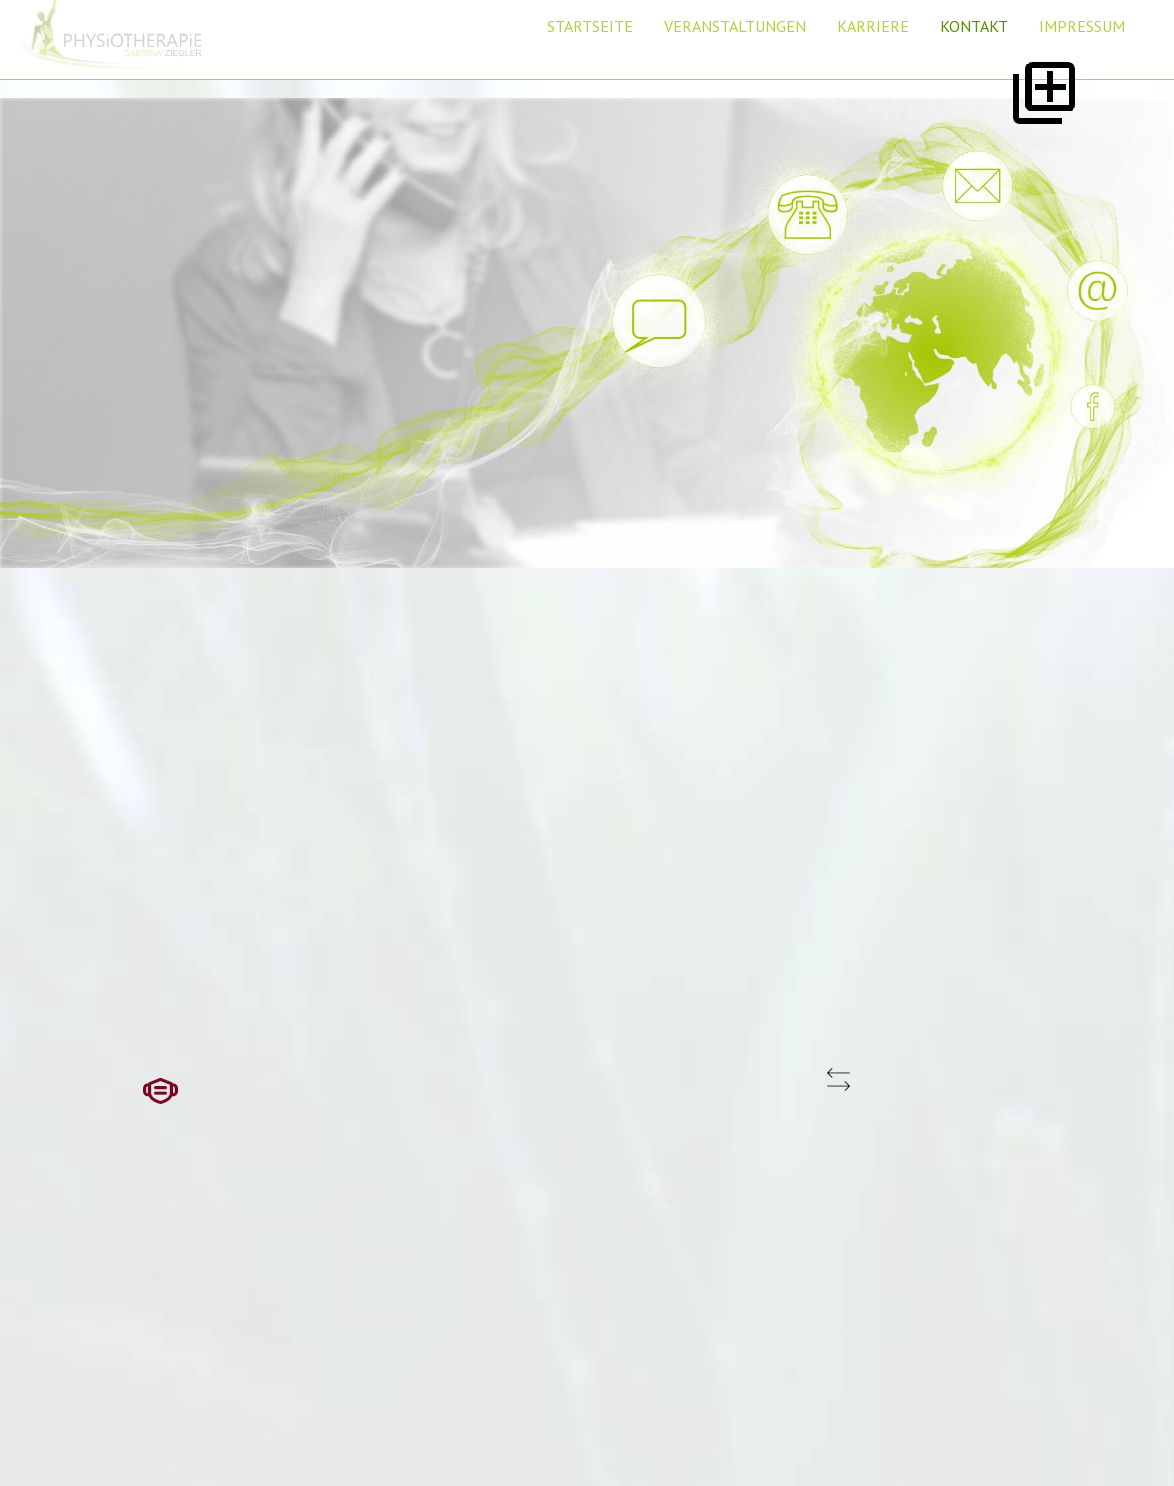 This screenshot has width=1174, height=1486. I want to click on swap or exchange items, so click(838, 1079).